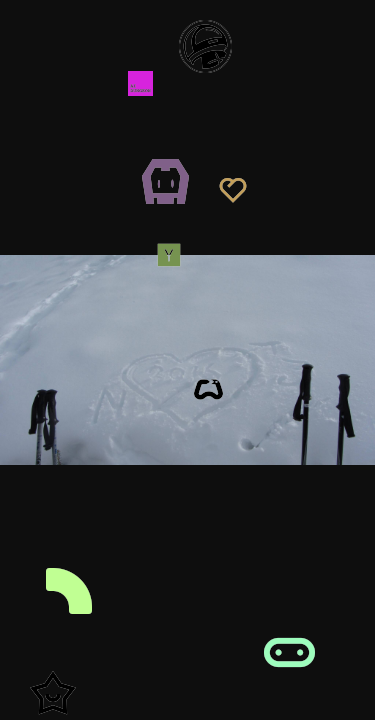  I want to click on Y Combinator logo, so click(169, 255).